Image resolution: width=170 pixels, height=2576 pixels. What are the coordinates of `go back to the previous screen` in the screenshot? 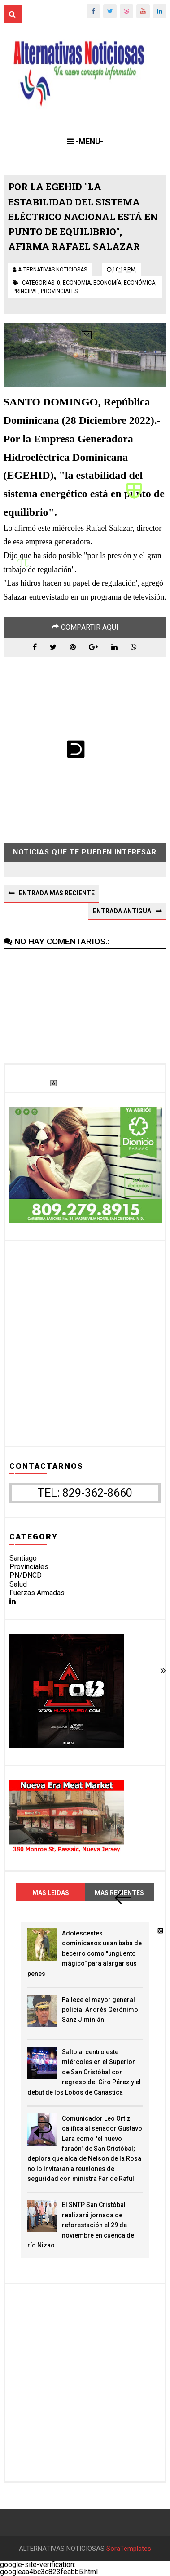 It's located at (123, 1898).